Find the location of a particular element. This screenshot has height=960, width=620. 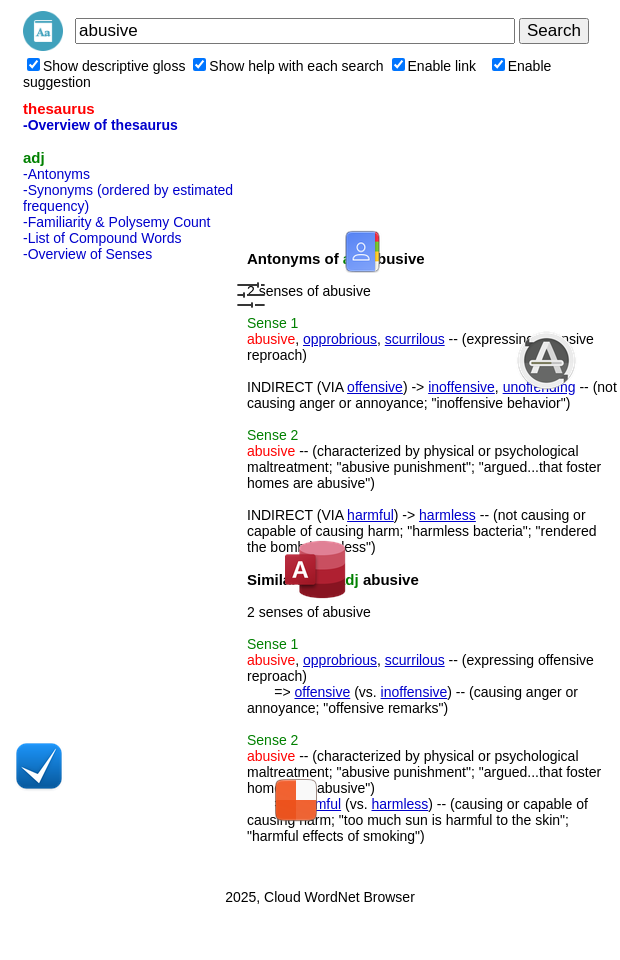

adjust audio equalizer settings is located at coordinates (251, 294).